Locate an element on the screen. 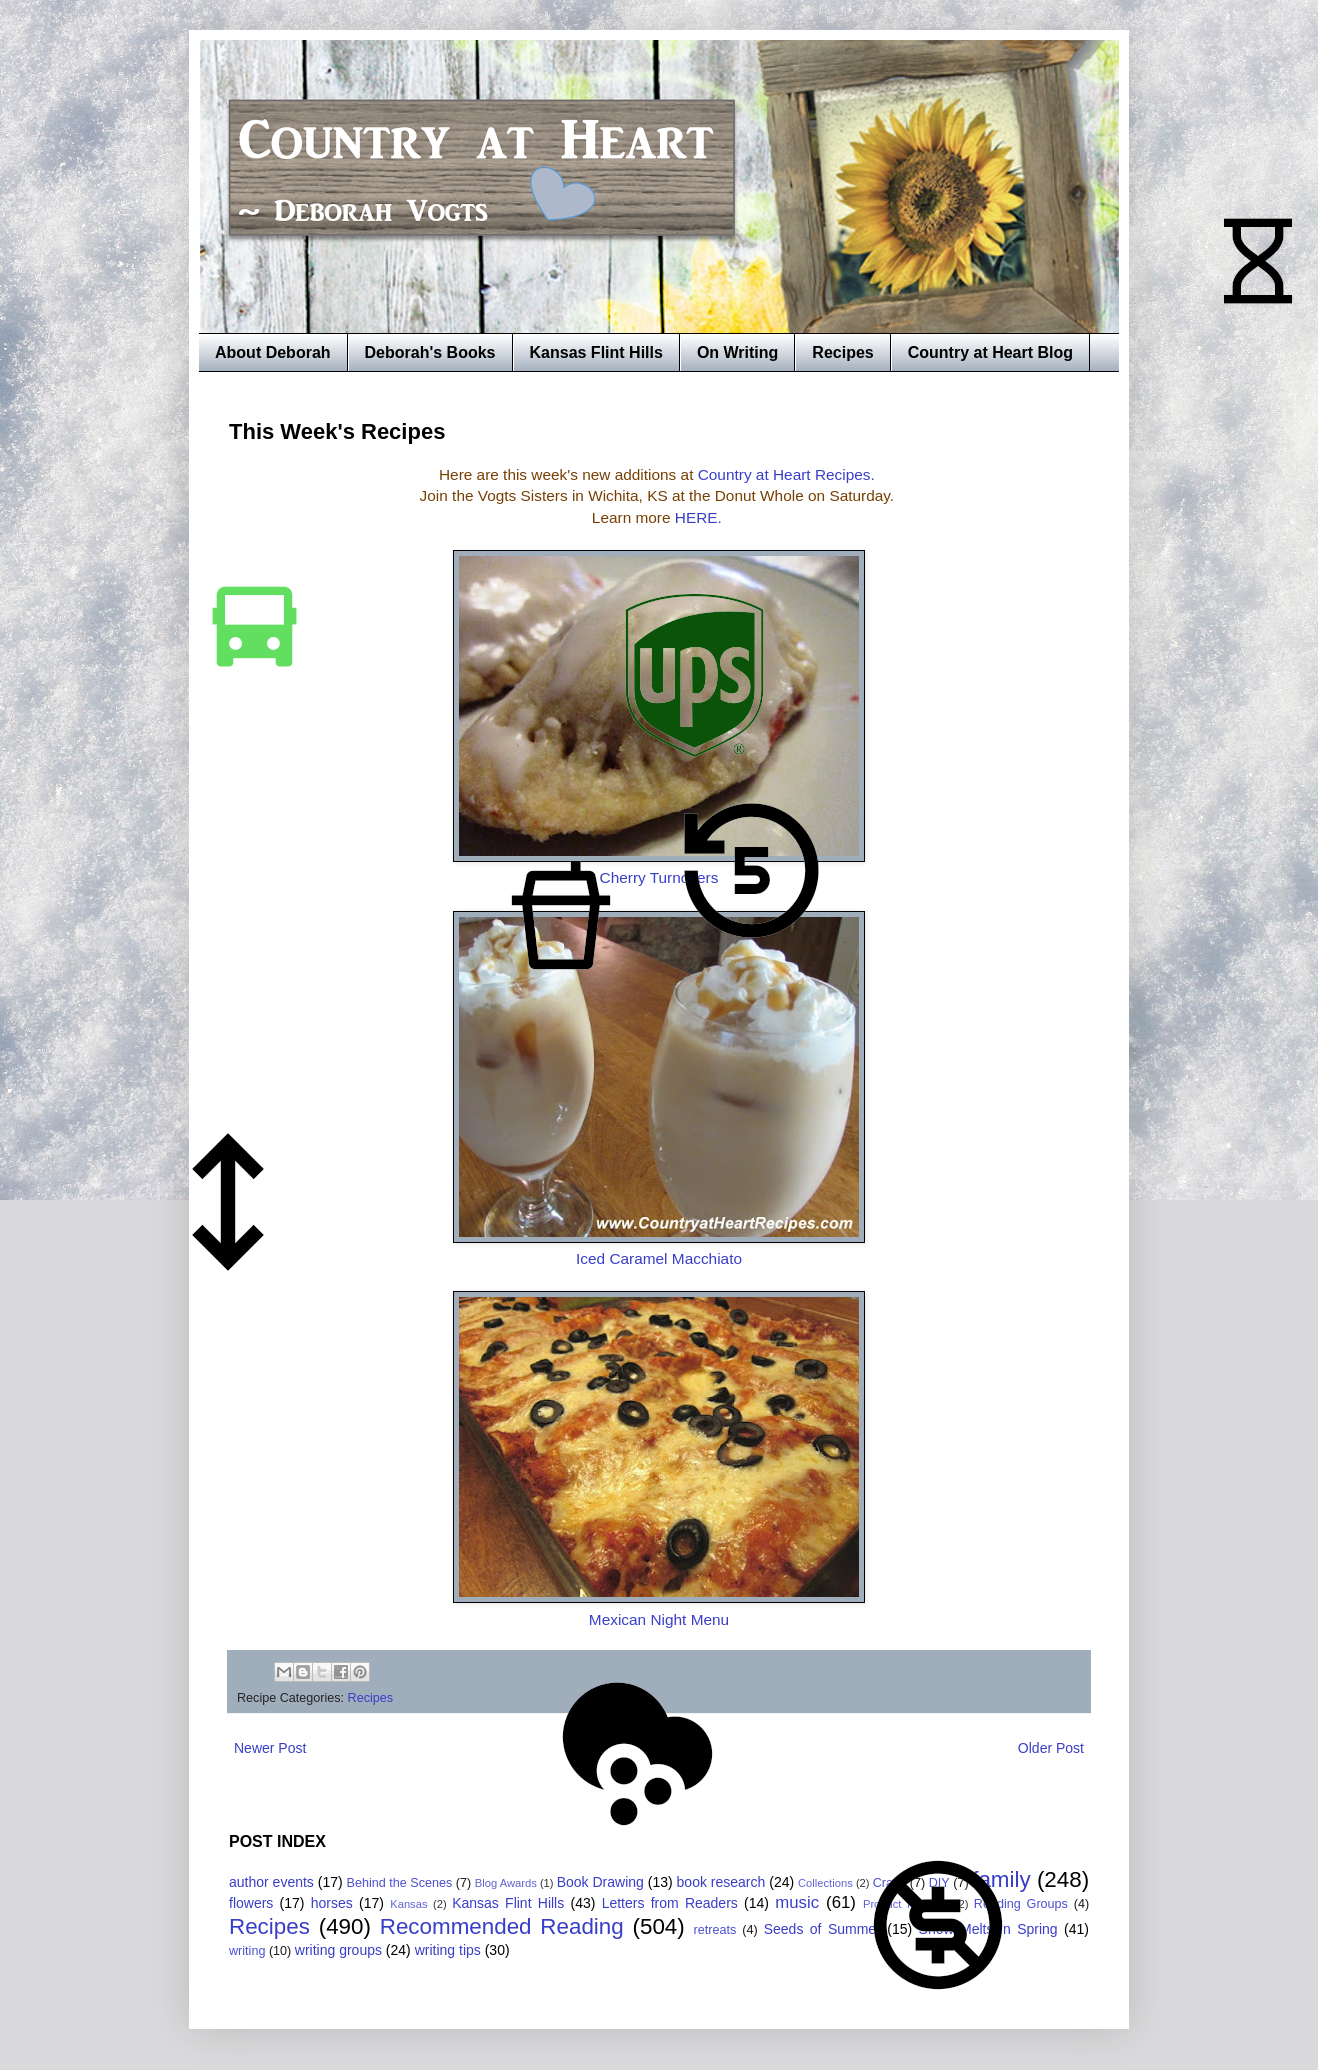  indicates non-commercial use license is located at coordinates (938, 1925).